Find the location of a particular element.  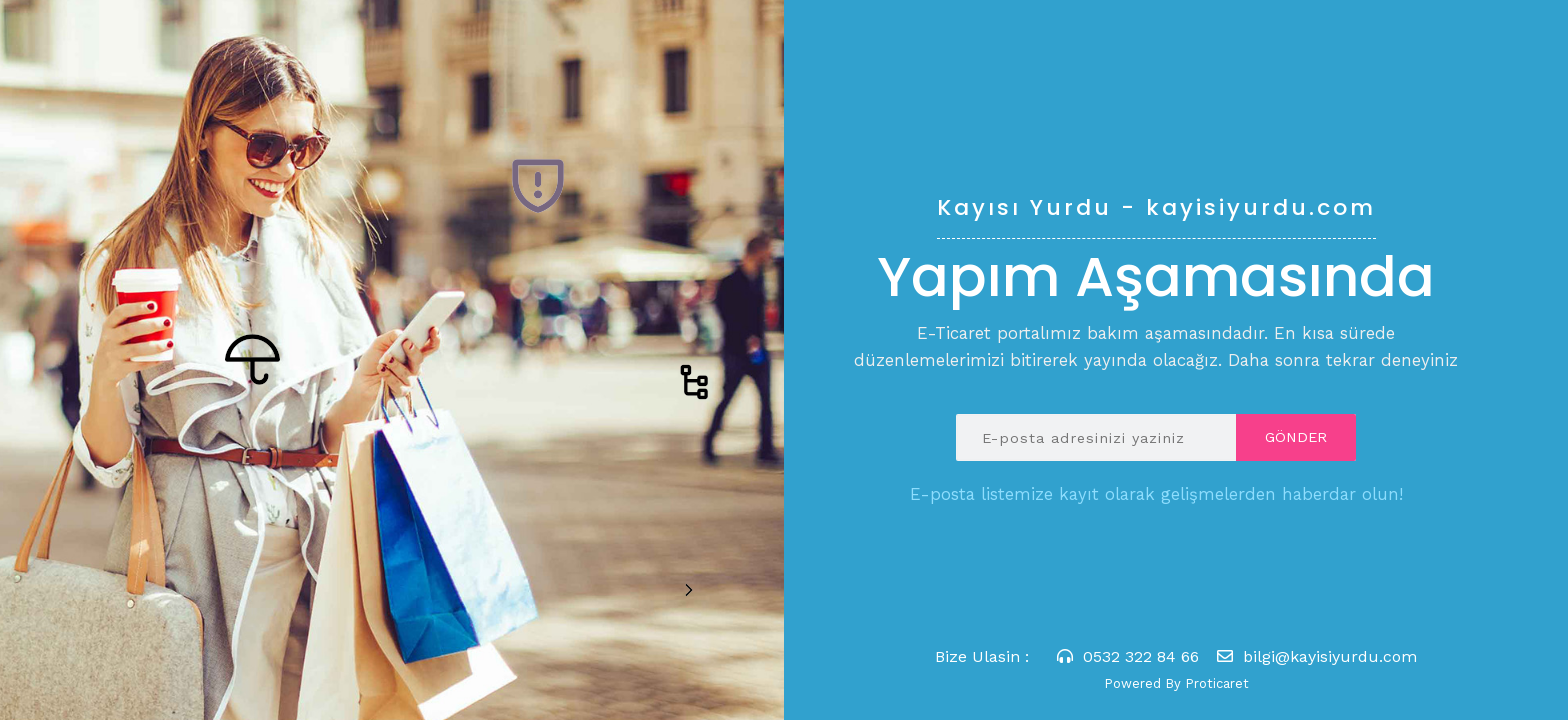

navigate to the next item or screen is located at coordinates (689, 590).